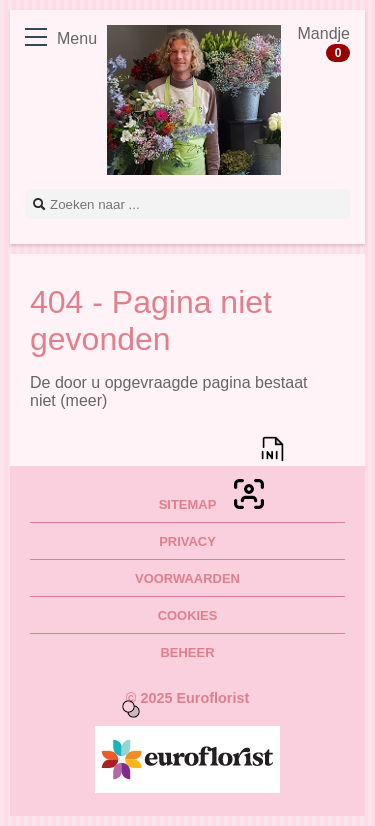 This screenshot has height=826, width=375. Describe the element at coordinates (131, 709) in the screenshot. I see `subtract or remove a shape from selection` at that location.